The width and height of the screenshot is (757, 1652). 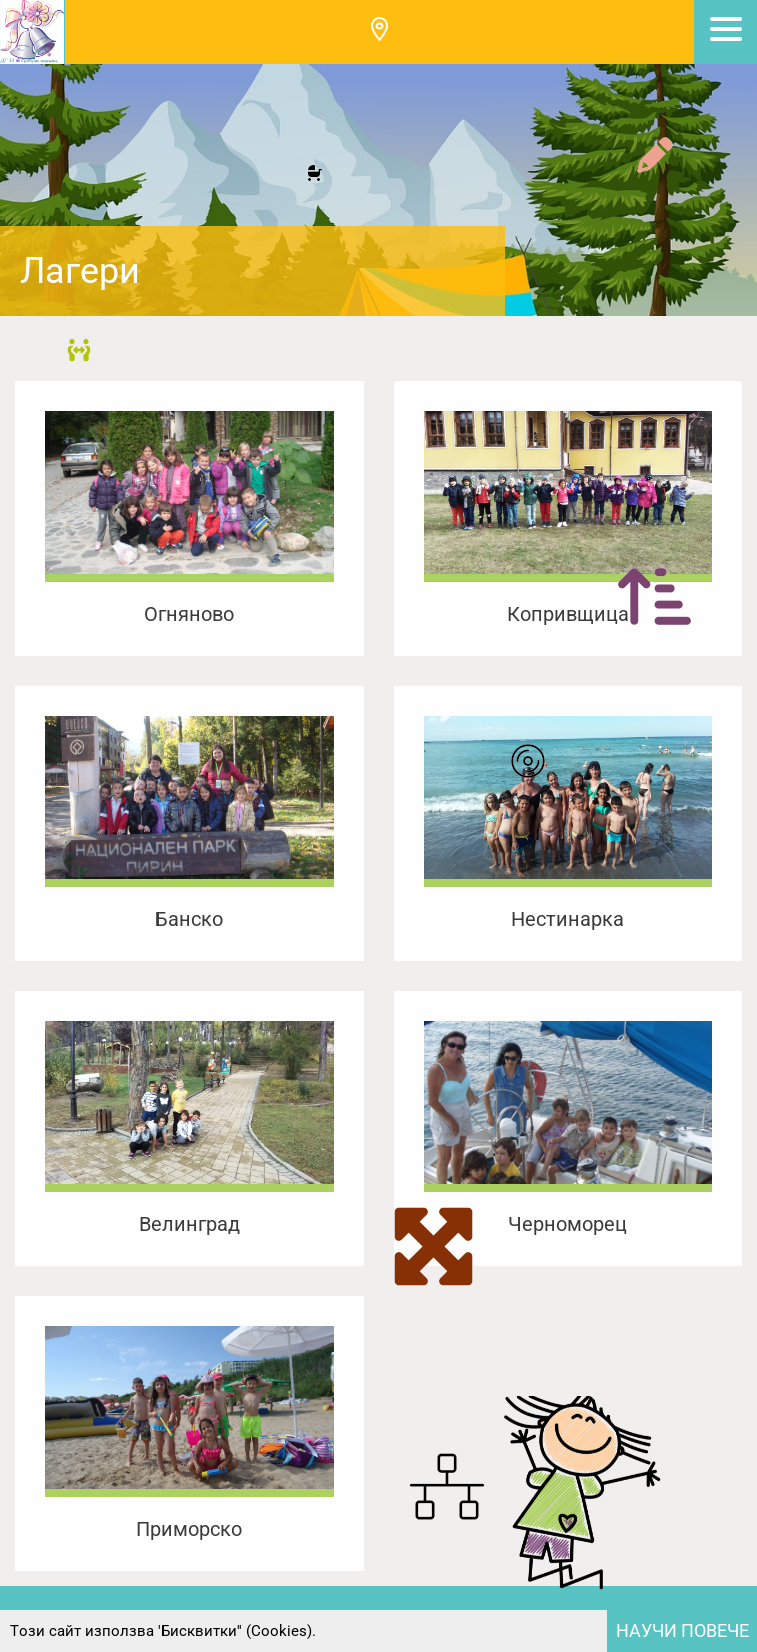 What do you see at coordinates (79, 350) in the screenshot?
I see `indicates social distancing or maintaining space between people` at bounding box center [79, 350].